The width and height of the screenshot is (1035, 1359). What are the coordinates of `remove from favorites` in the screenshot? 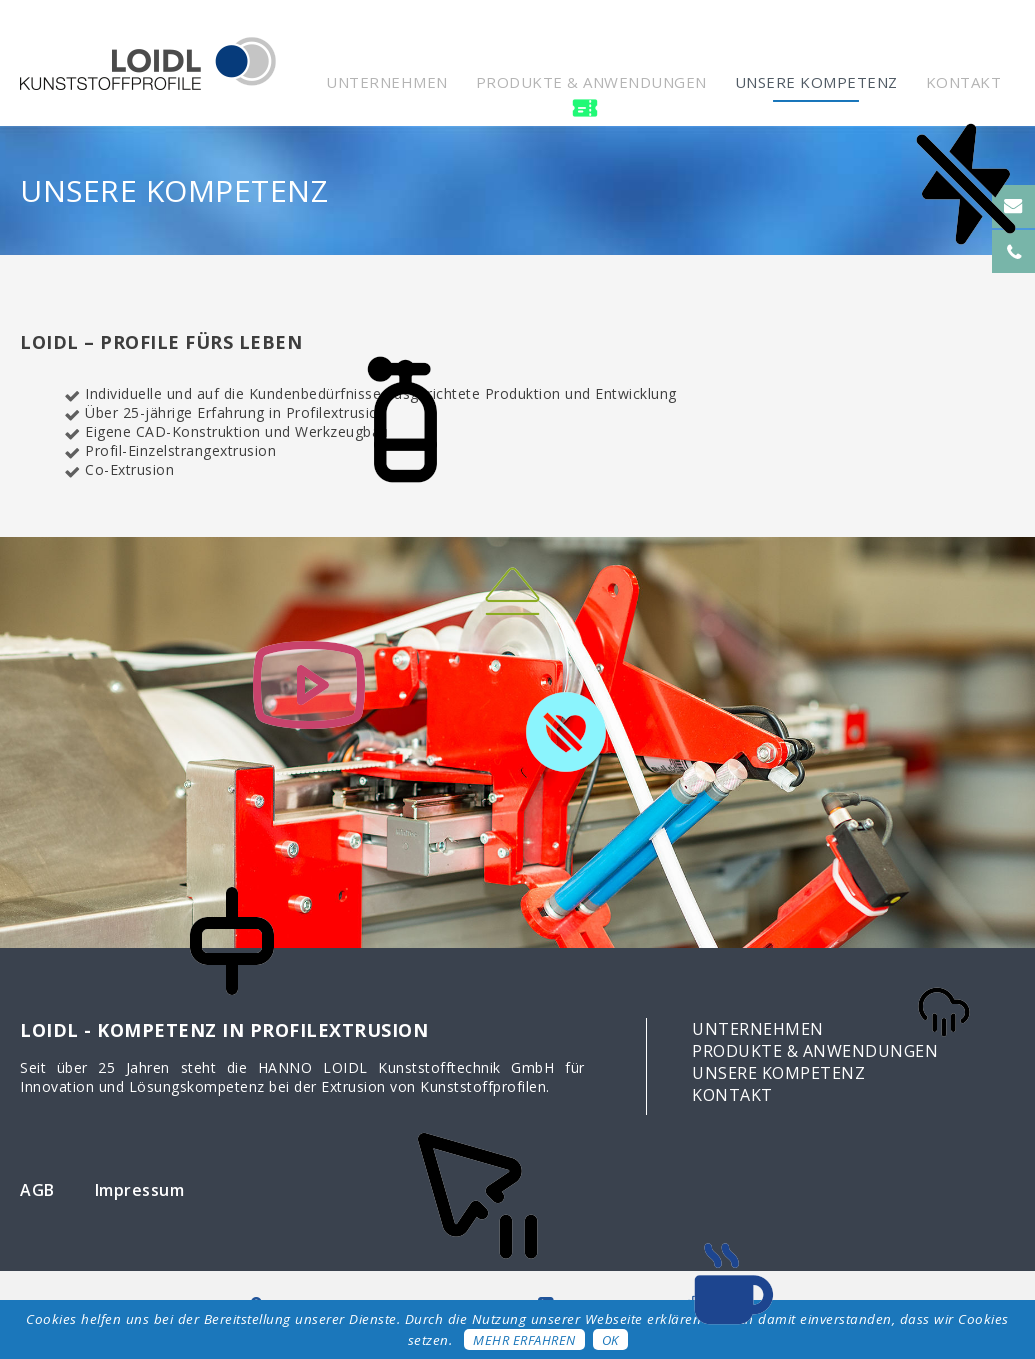 It's located at (566, 732).